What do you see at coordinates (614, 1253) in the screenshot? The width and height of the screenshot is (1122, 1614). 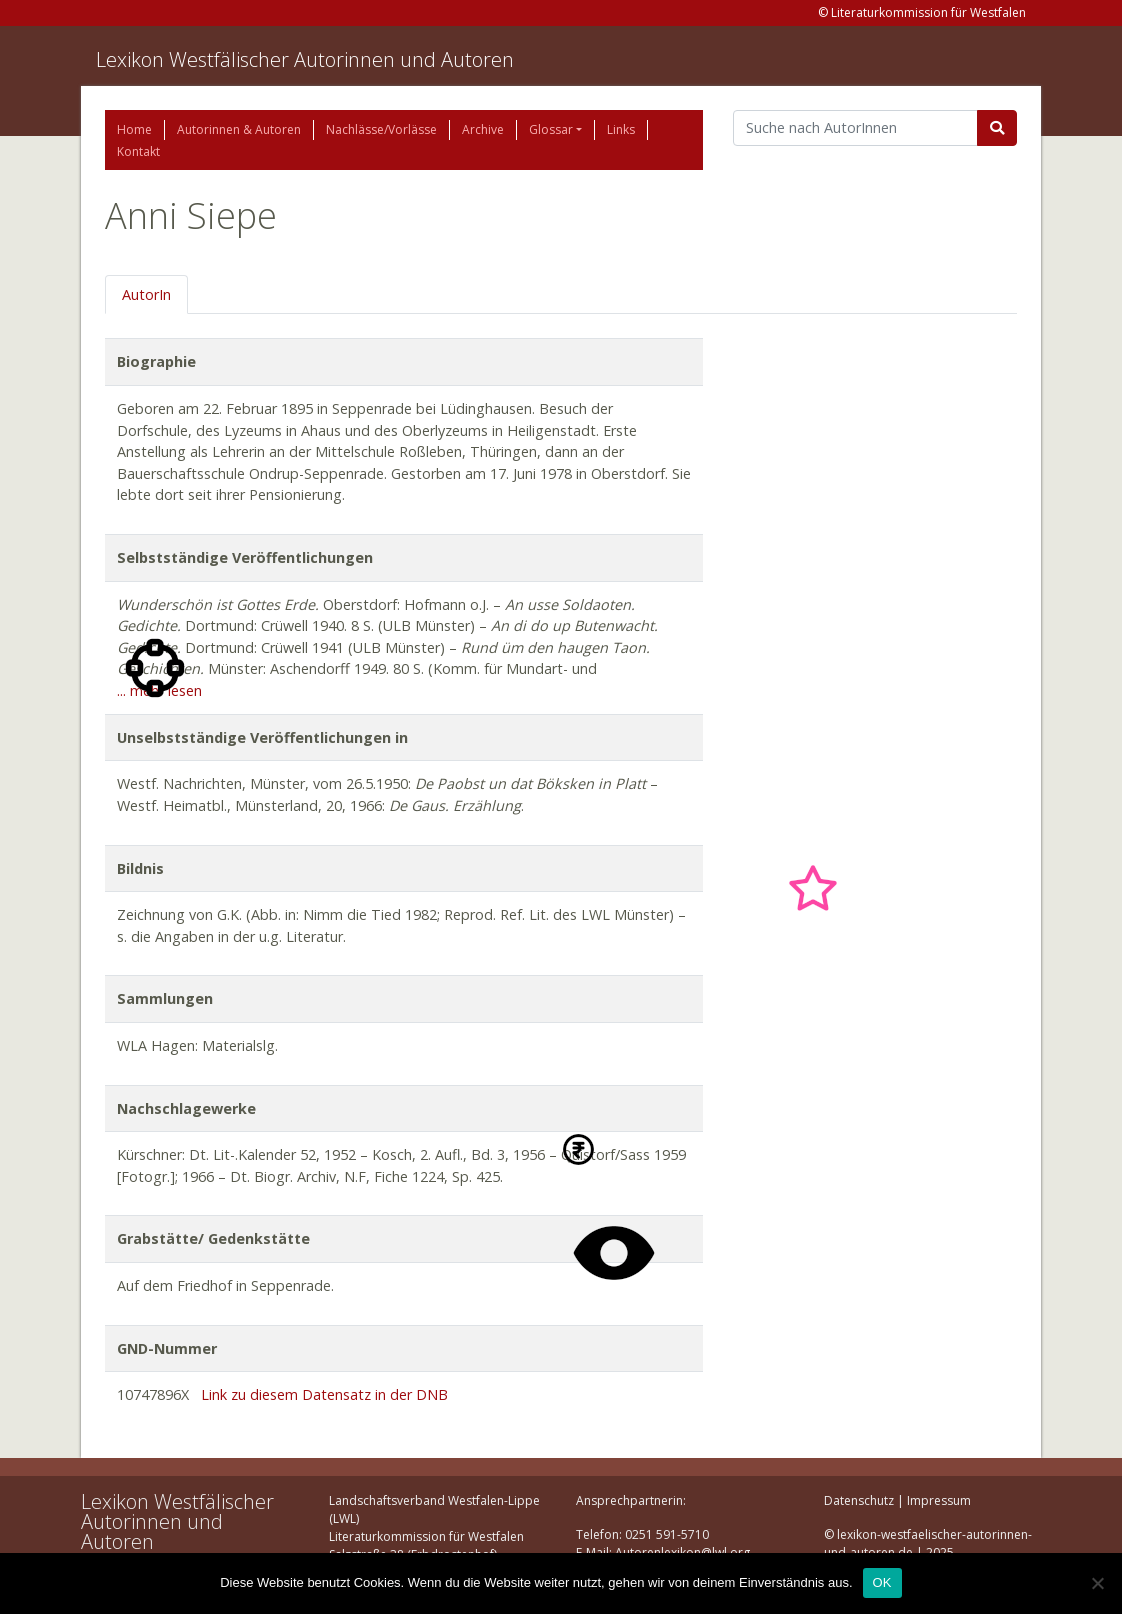 I see `view or preview content` at bounding box center [614, 1253].